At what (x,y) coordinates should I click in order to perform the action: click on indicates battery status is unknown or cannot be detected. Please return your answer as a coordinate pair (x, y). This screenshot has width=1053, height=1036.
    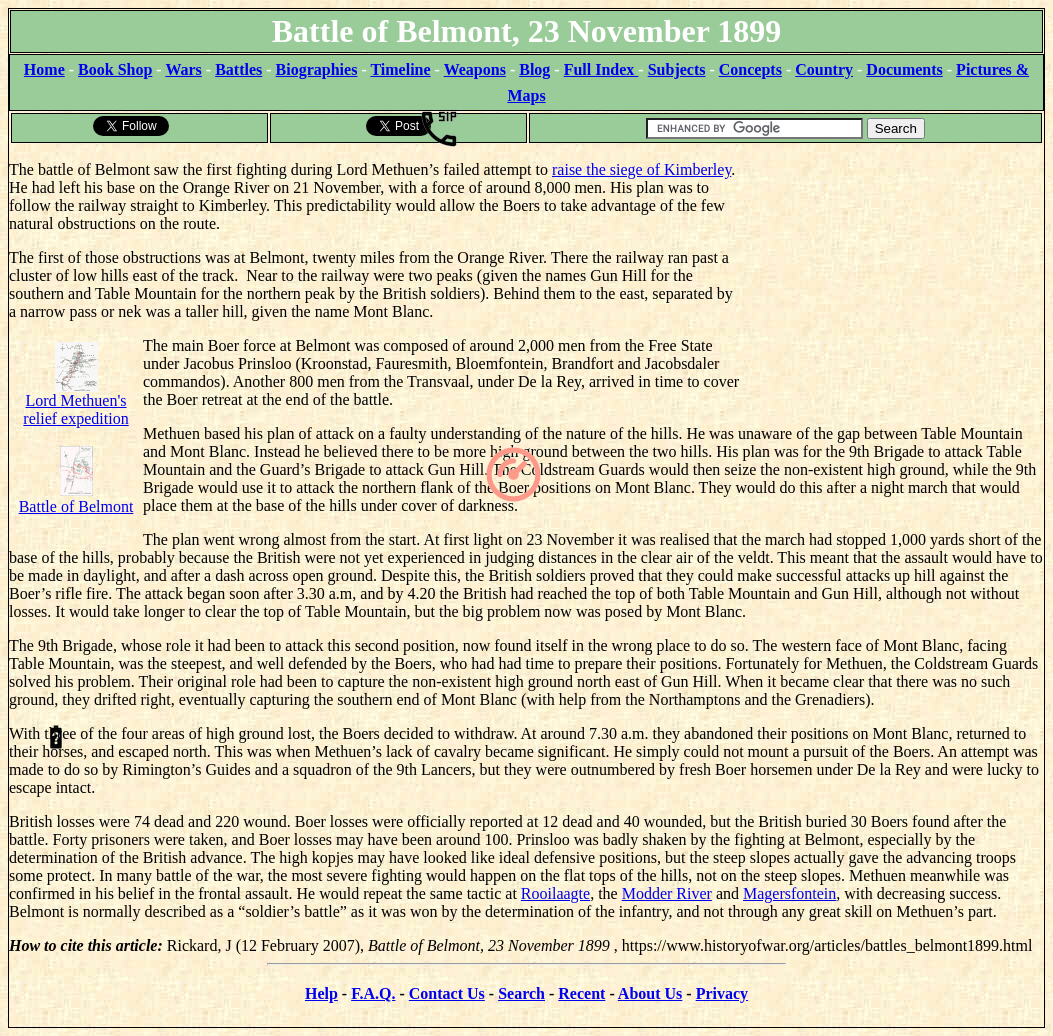
    Looking at the image, I should click on (56, 737).